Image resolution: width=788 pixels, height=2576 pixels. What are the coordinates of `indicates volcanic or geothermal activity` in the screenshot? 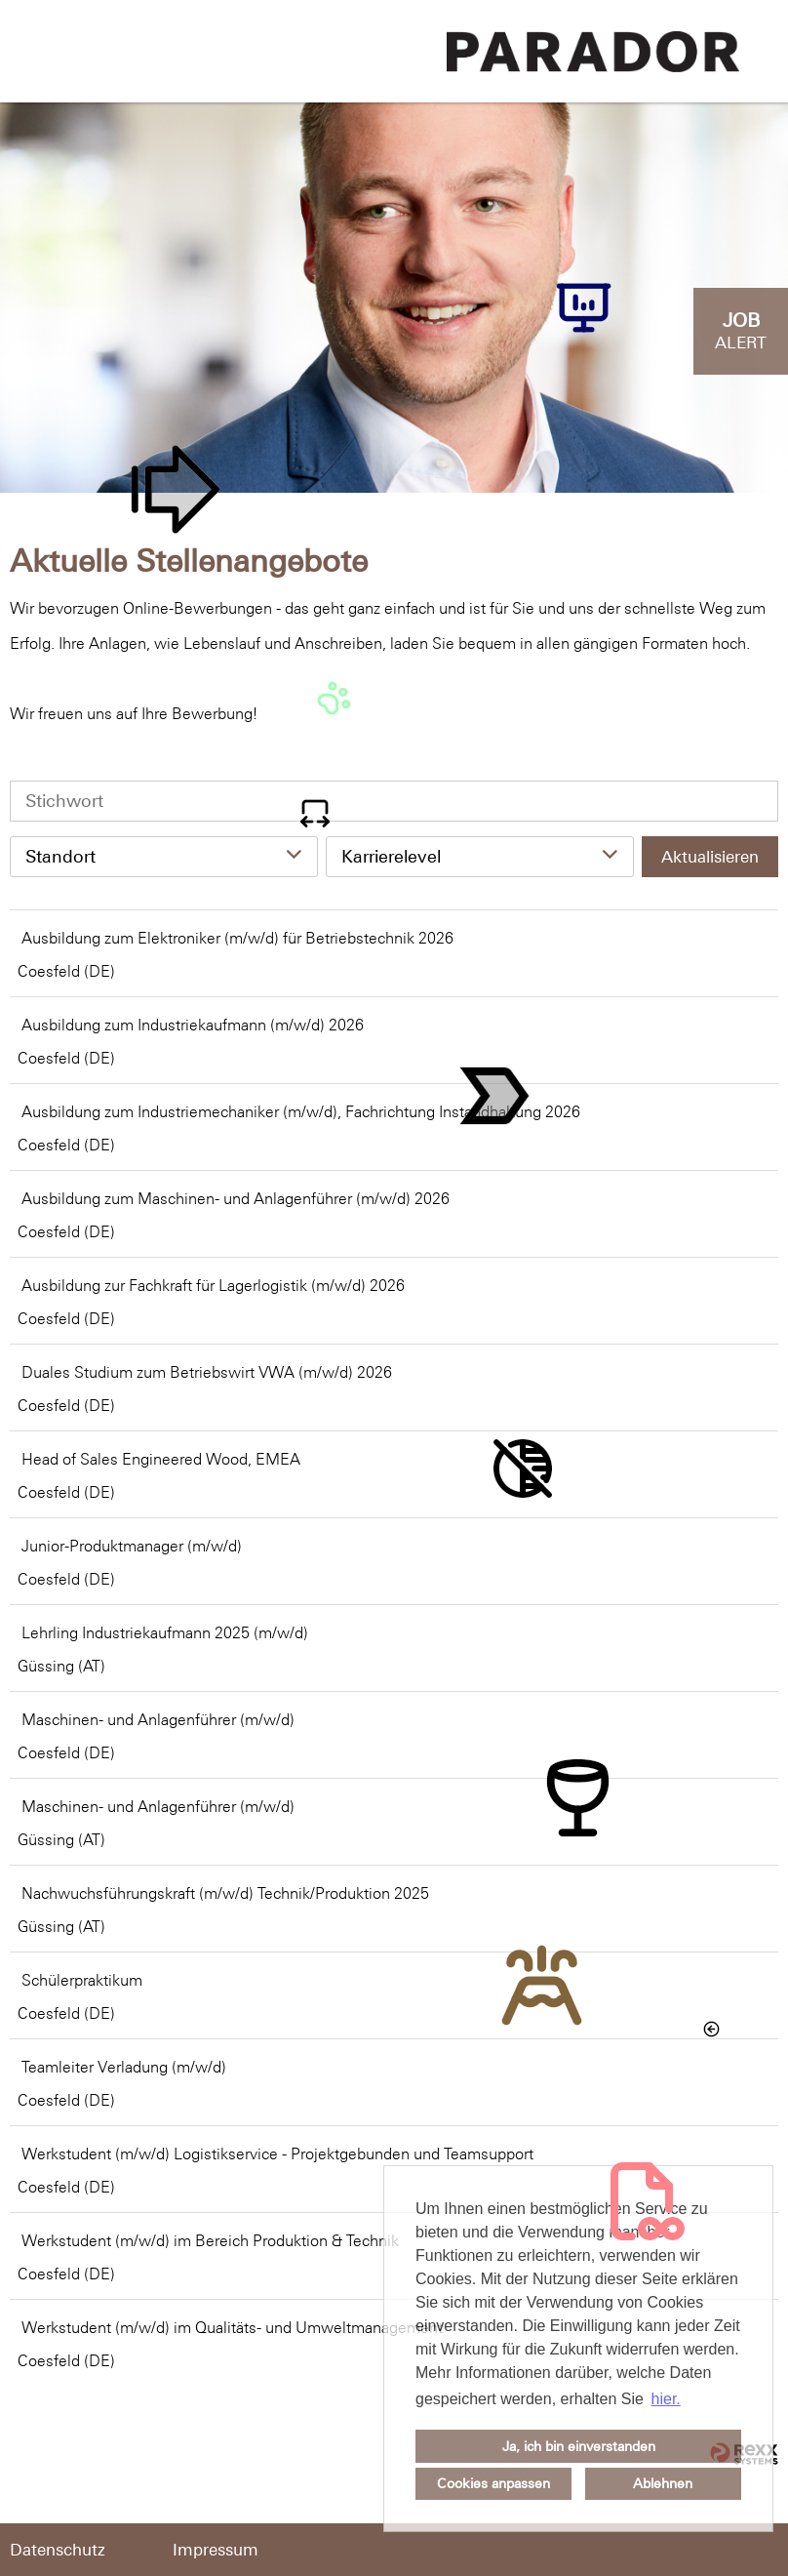 It's located at (541, 1985).